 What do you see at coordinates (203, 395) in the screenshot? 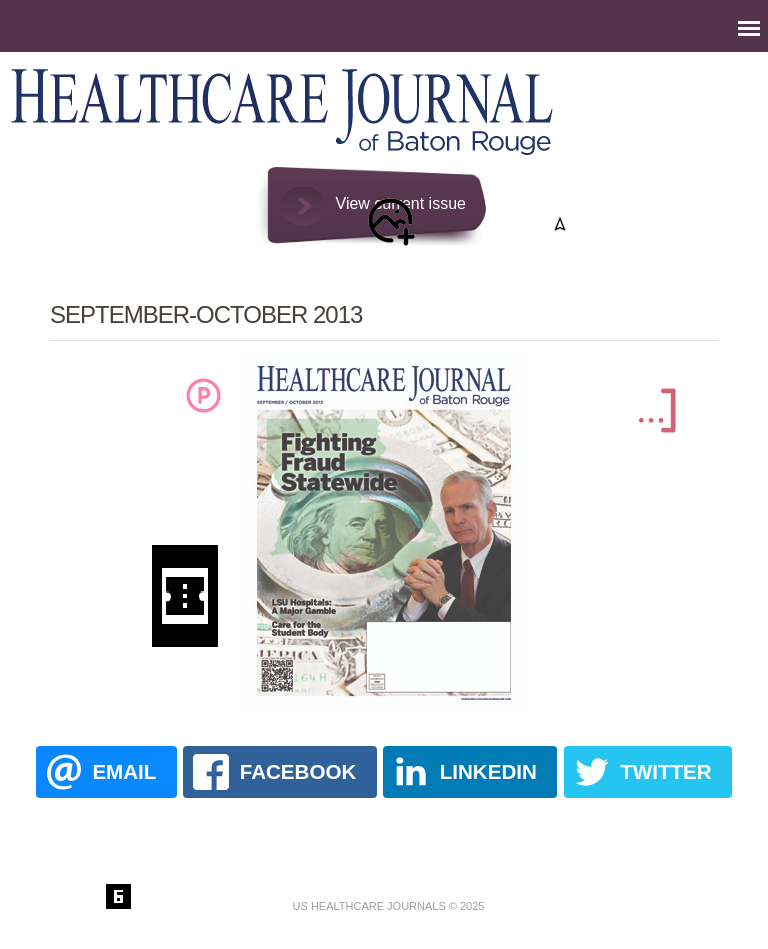
I see `visit Product Hunt website` at bounding box center [203, 395].